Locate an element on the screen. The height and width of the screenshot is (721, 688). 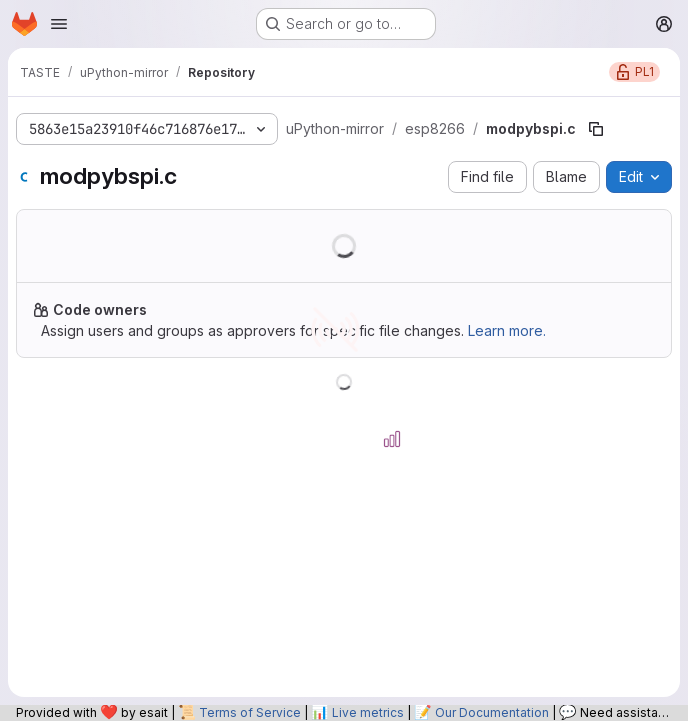
view analytics and statistics is located at coordinates (392, 439).